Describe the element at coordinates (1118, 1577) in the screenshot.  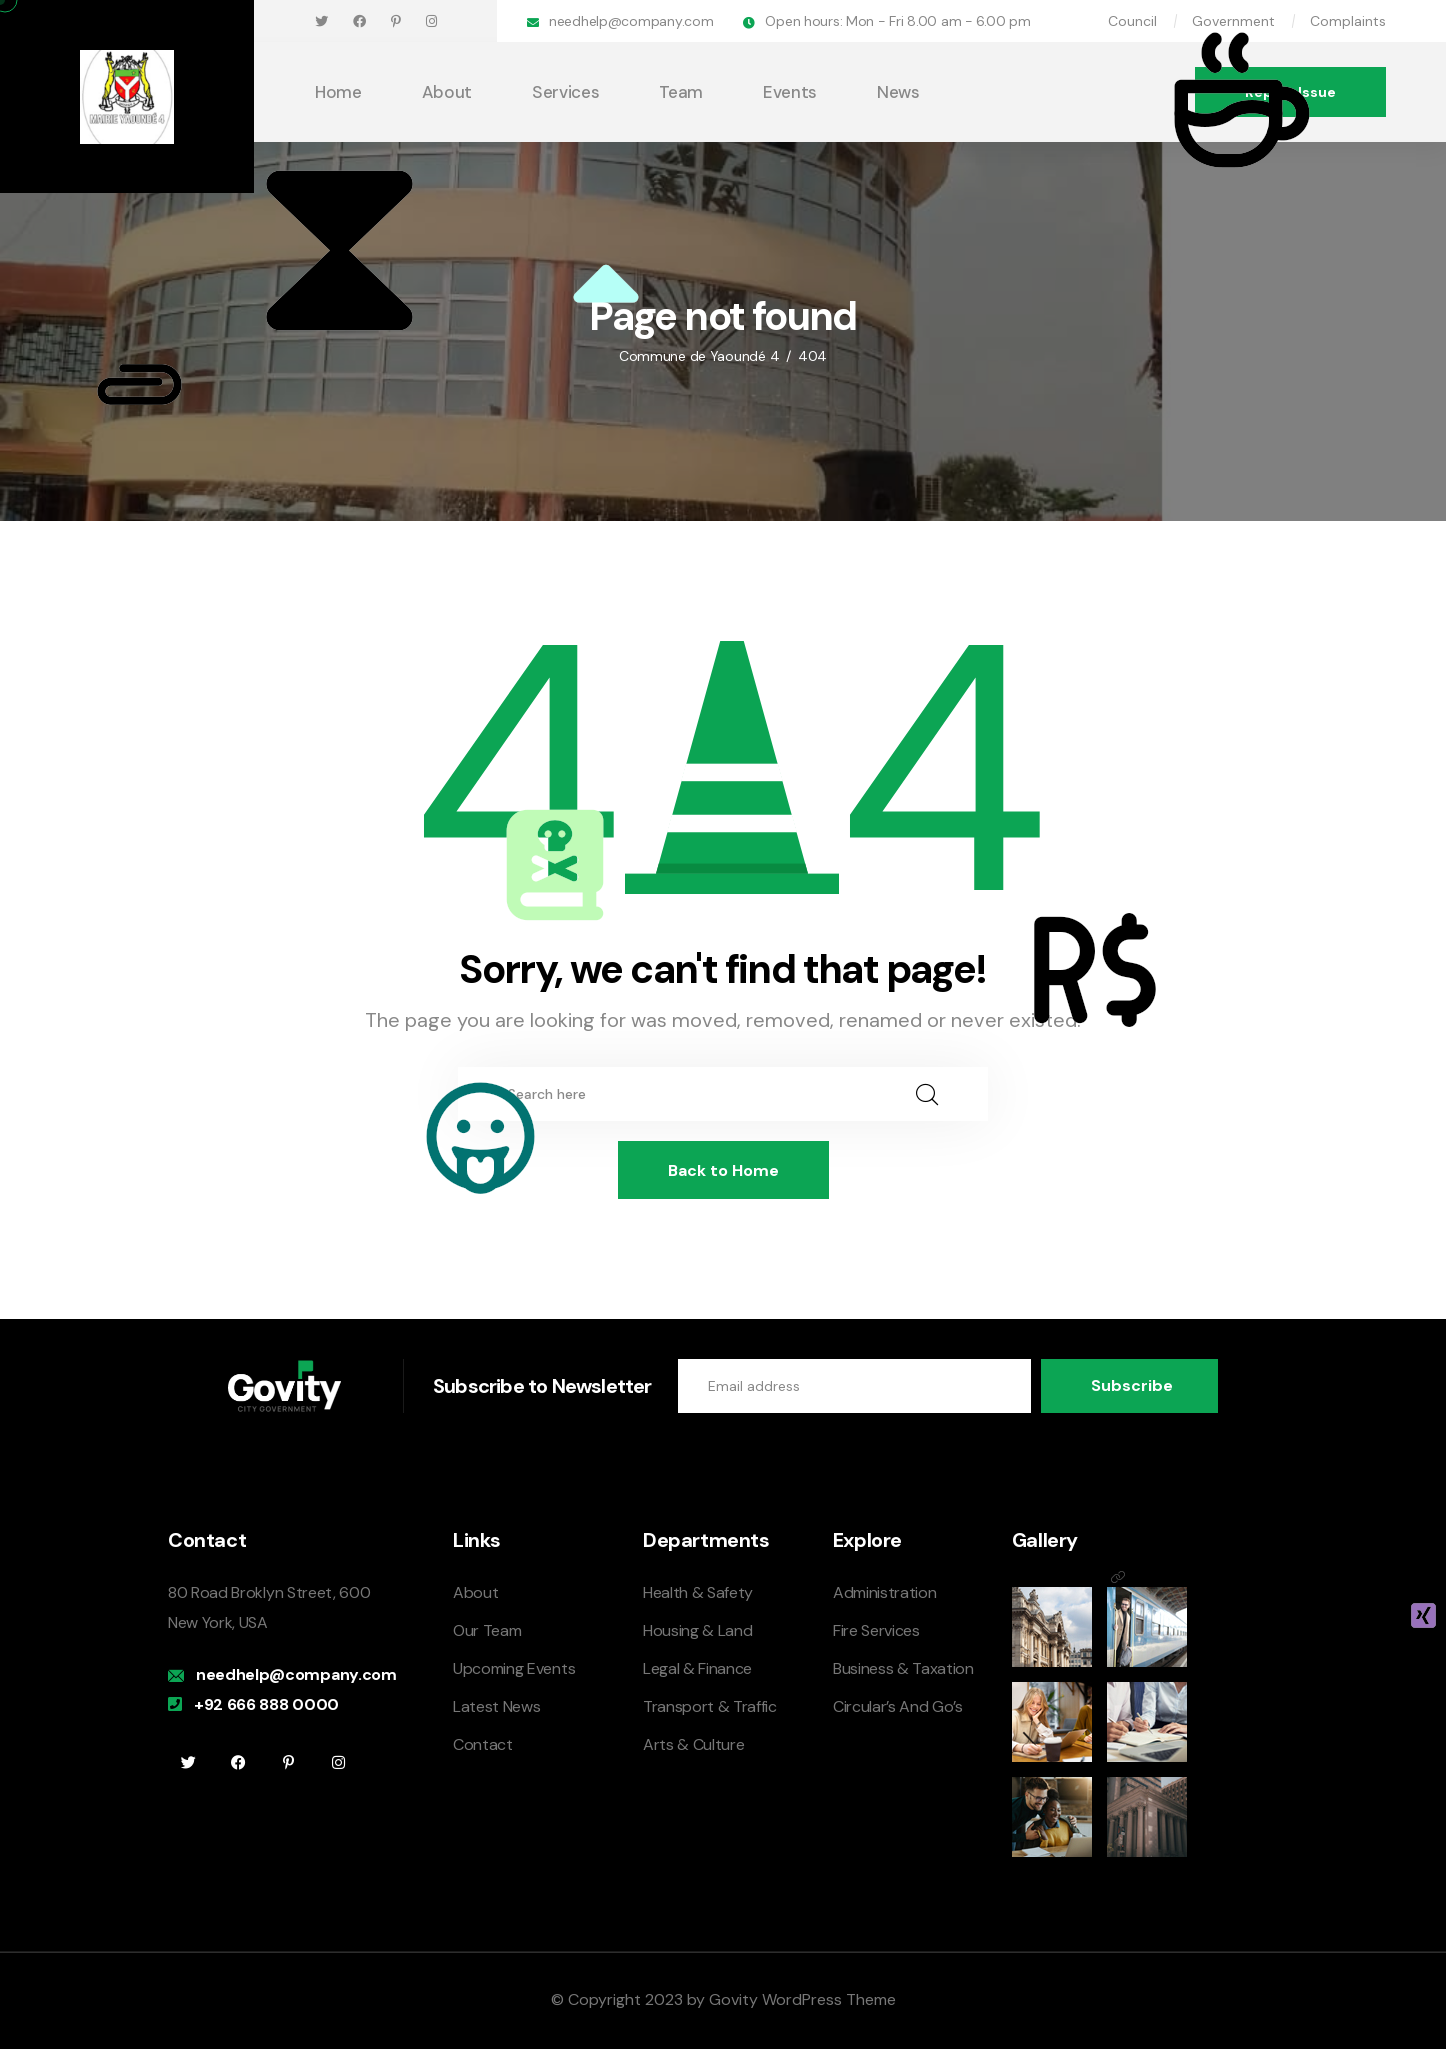
I see `copy or share a link` at that location.